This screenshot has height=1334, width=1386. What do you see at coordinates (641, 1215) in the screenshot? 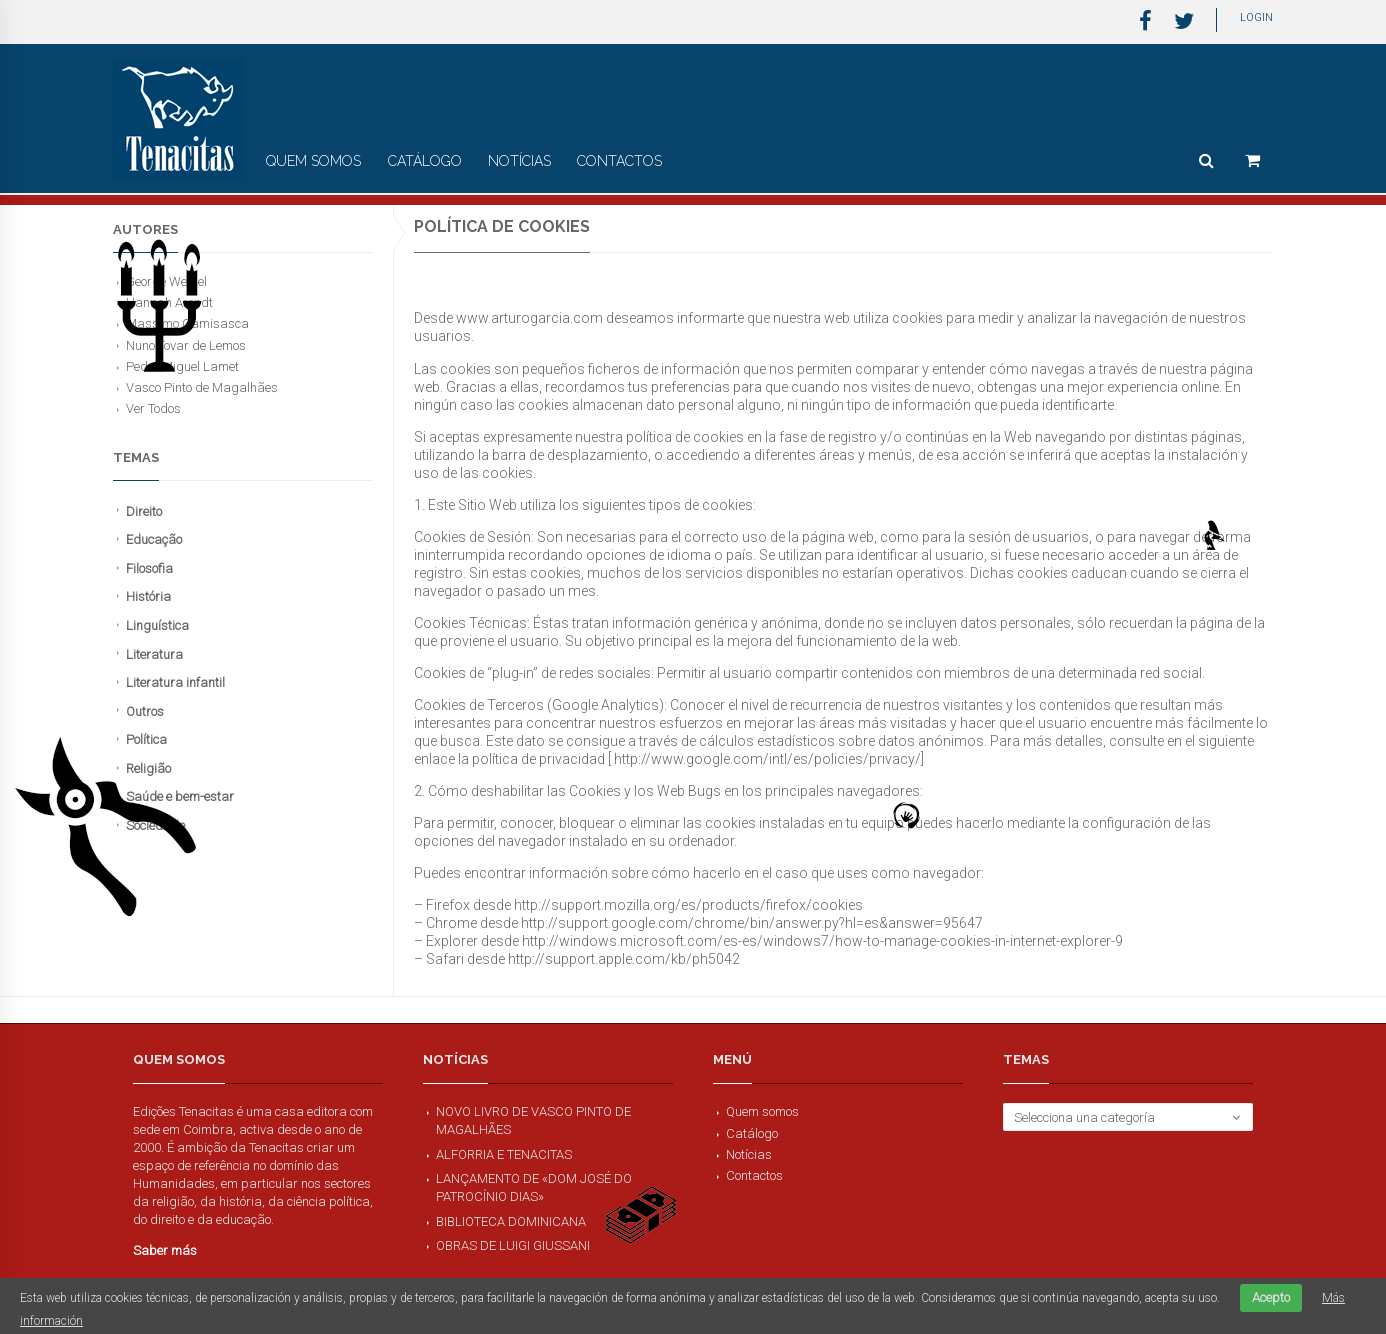
I see `view your wallet or account balance` at bounding box center [641, 1215].